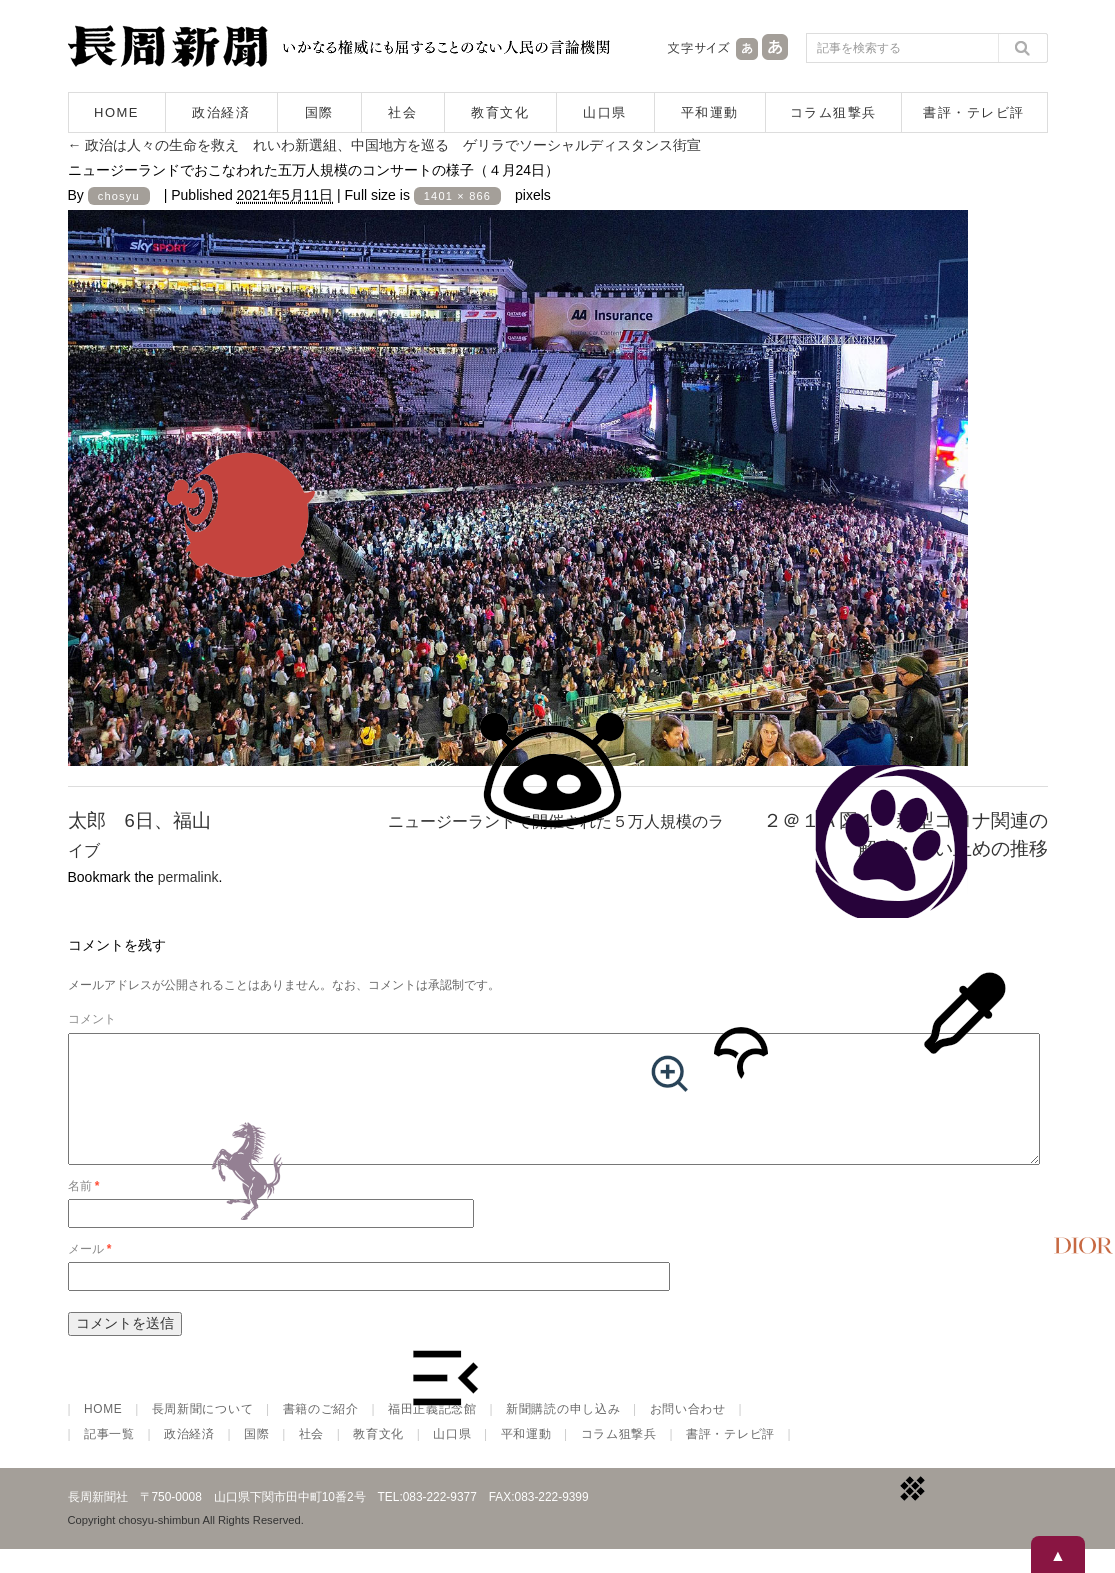 This screenshot has height=1573, width=1115. What do you see at coordinates (741, 1053) in the screenshot?
I see `link to Codecov code coverage service` at bounding box center [741, 1053].